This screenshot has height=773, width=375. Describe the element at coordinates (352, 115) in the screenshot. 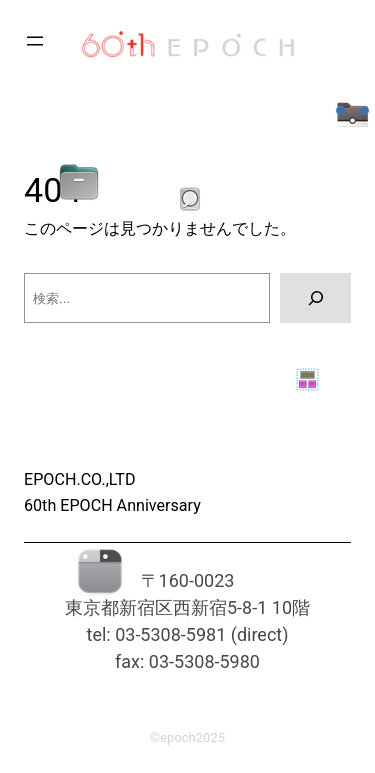

I see `folder containing pokémon heavy ball assets` at that location.